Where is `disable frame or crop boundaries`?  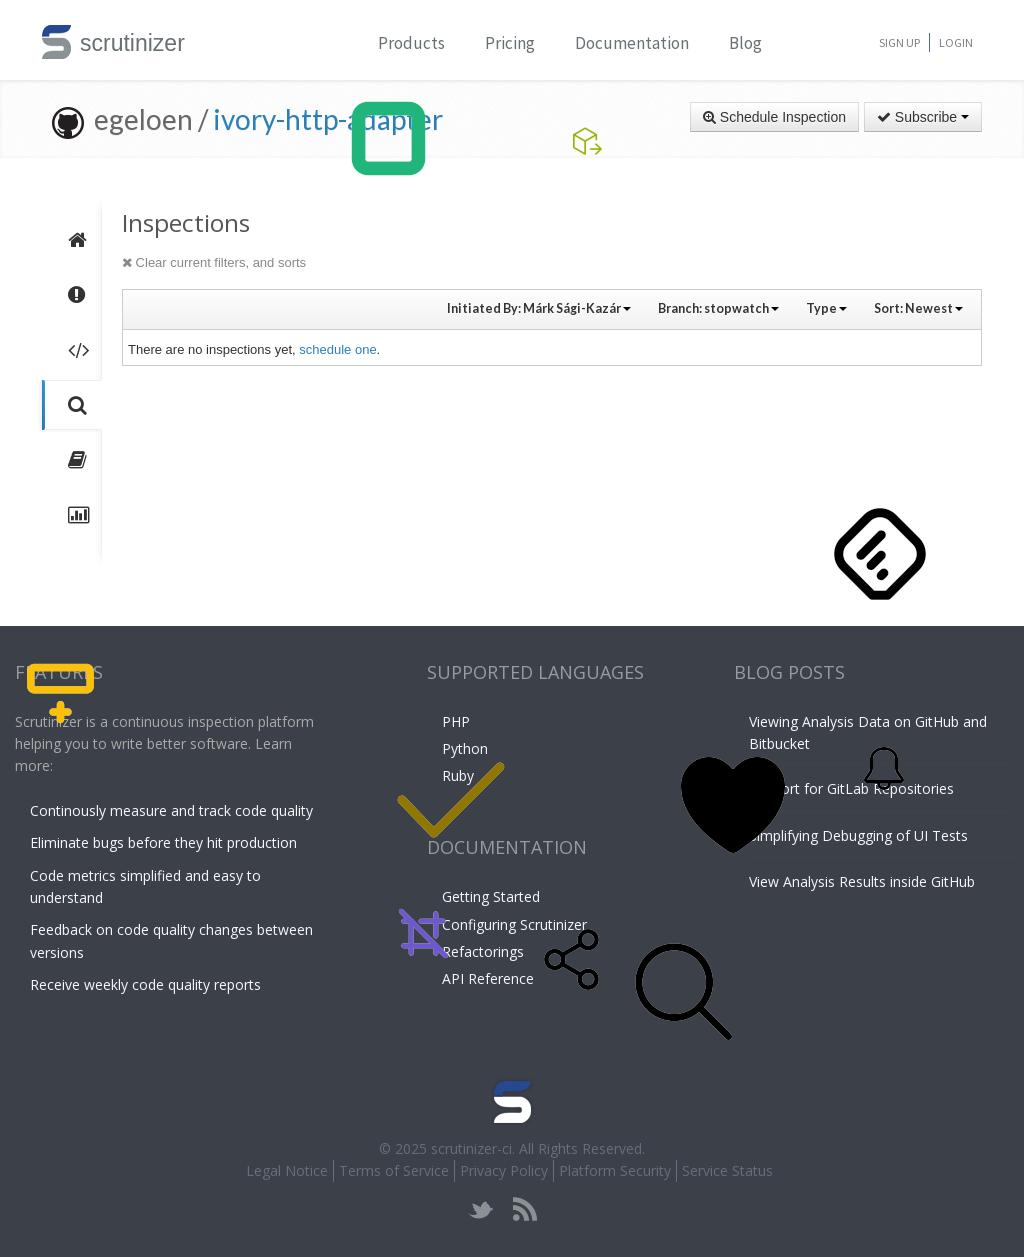
disable frame or crop boundaries is located at coordinates (423, 933).